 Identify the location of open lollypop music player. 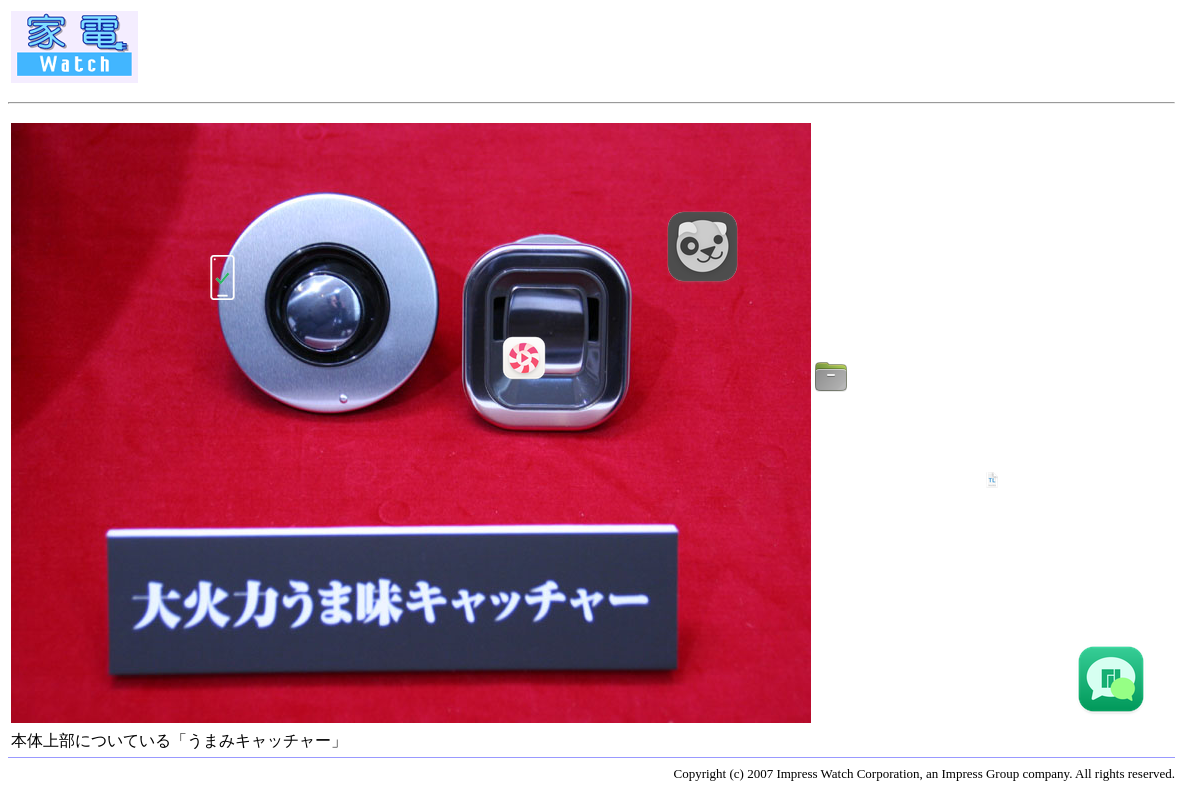
(524, 358).